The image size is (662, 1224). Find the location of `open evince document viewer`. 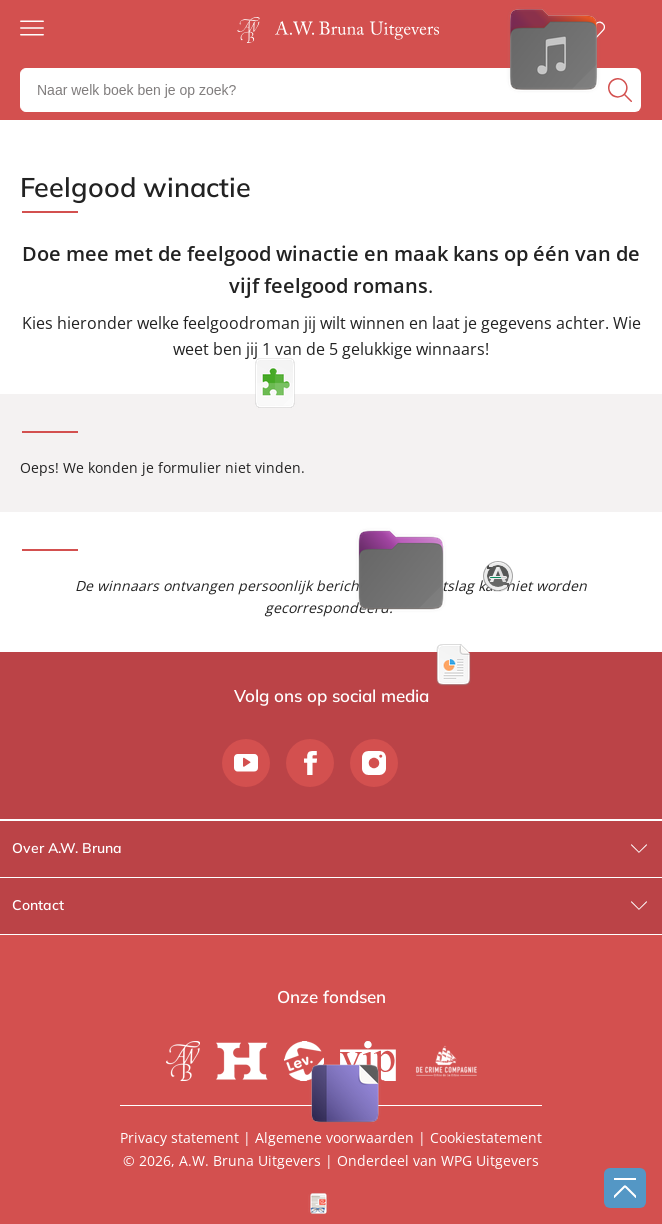

open evince document viewer is located at coordinates (318, 1203).